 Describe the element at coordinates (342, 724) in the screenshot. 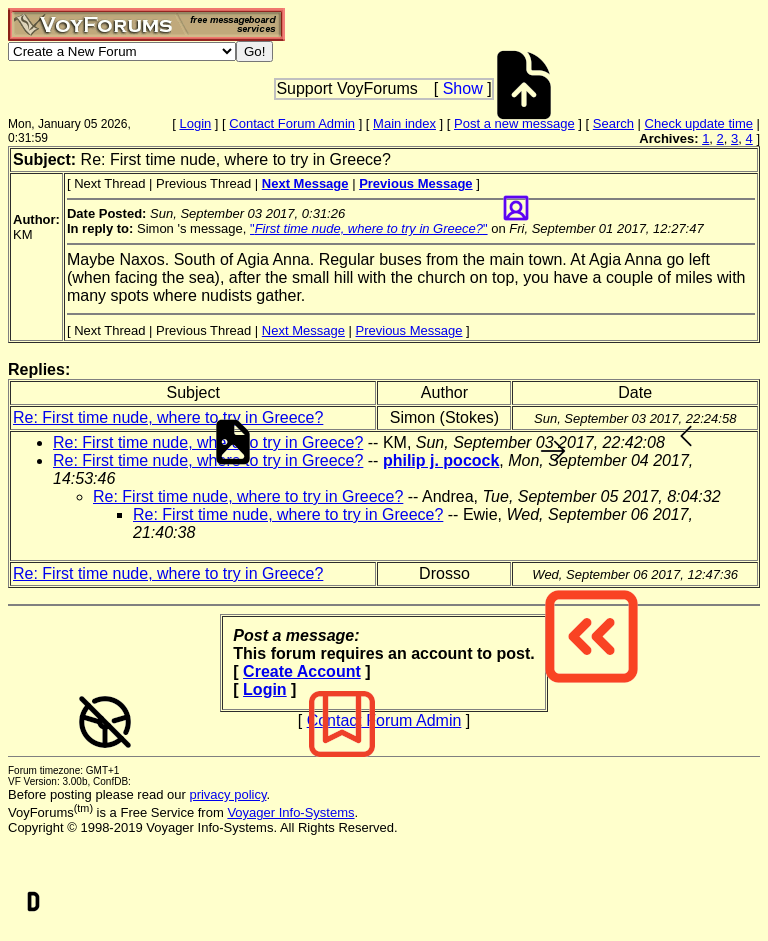

I see `save this item to your bookmarks` at that location.